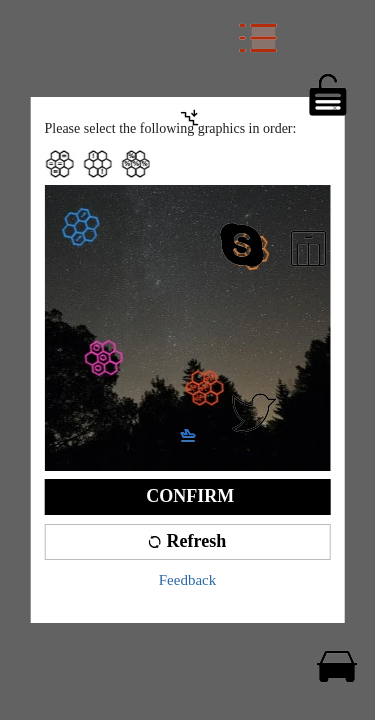 This screenshot has width=375, height=720. What do you see at coordinates (189, 117) in the screenshot?
I see `navigate to a lower floor` at bounding box center [189, 117].